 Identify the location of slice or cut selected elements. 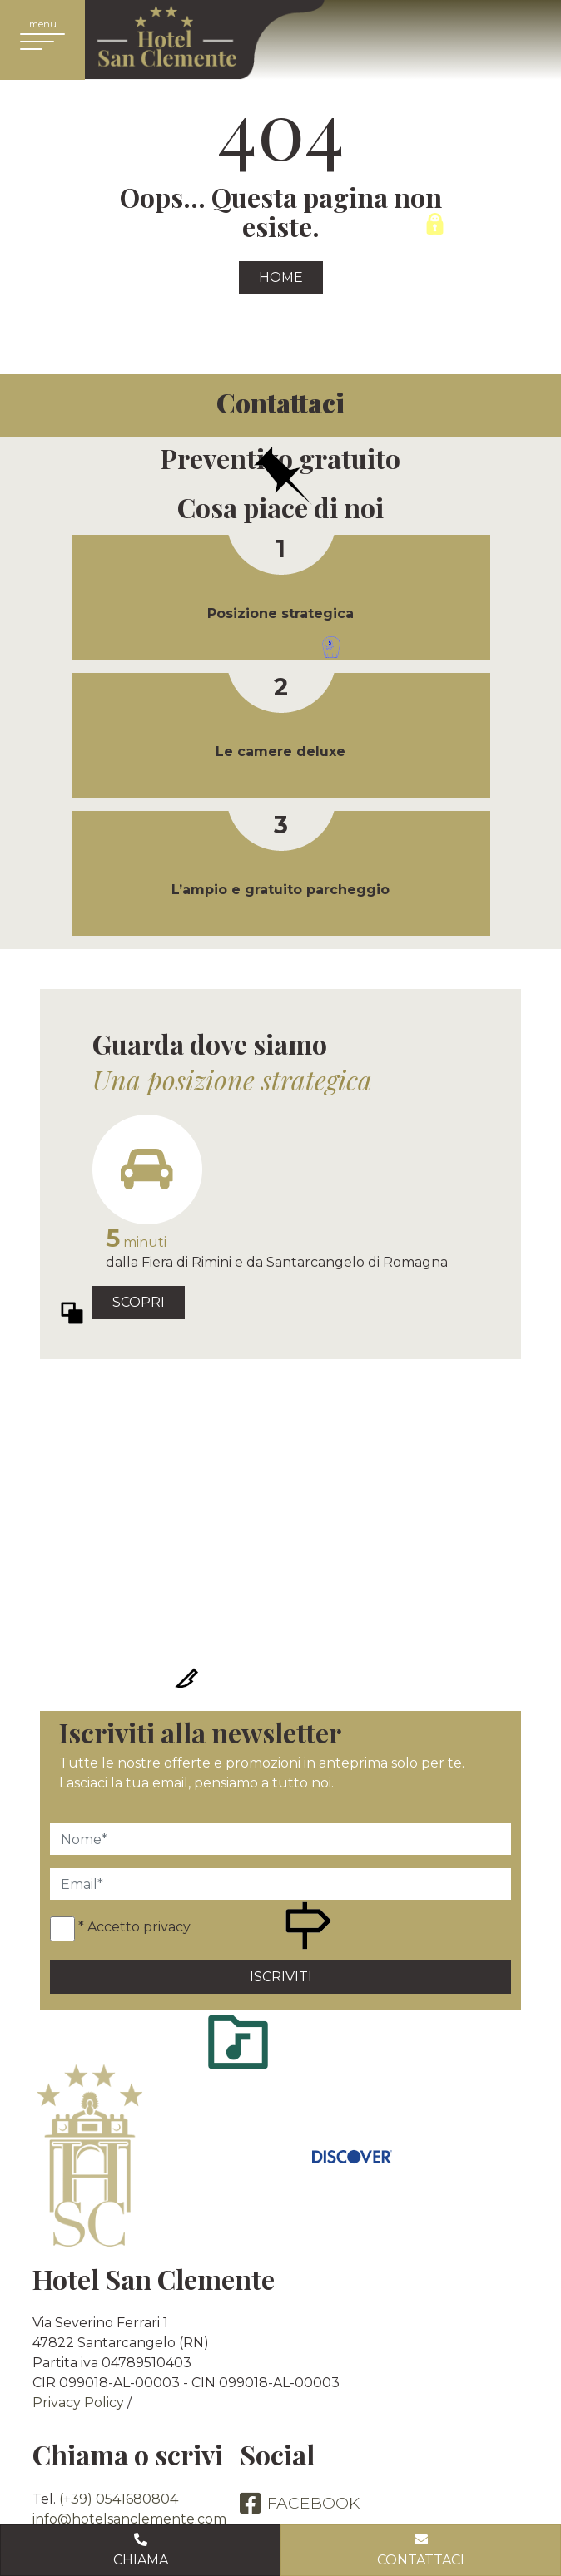
(186, 1678).